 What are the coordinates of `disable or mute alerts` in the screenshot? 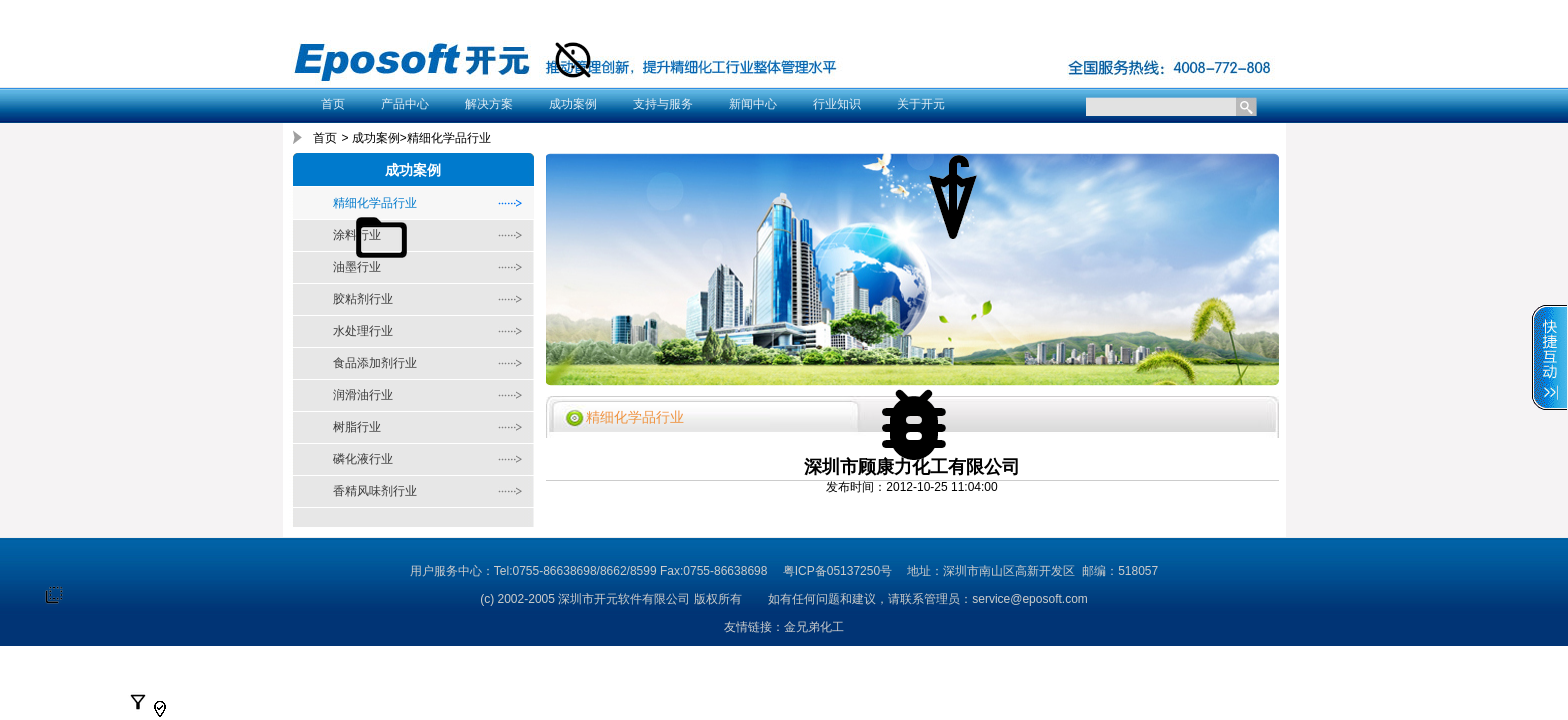 It's located at (573, 60).